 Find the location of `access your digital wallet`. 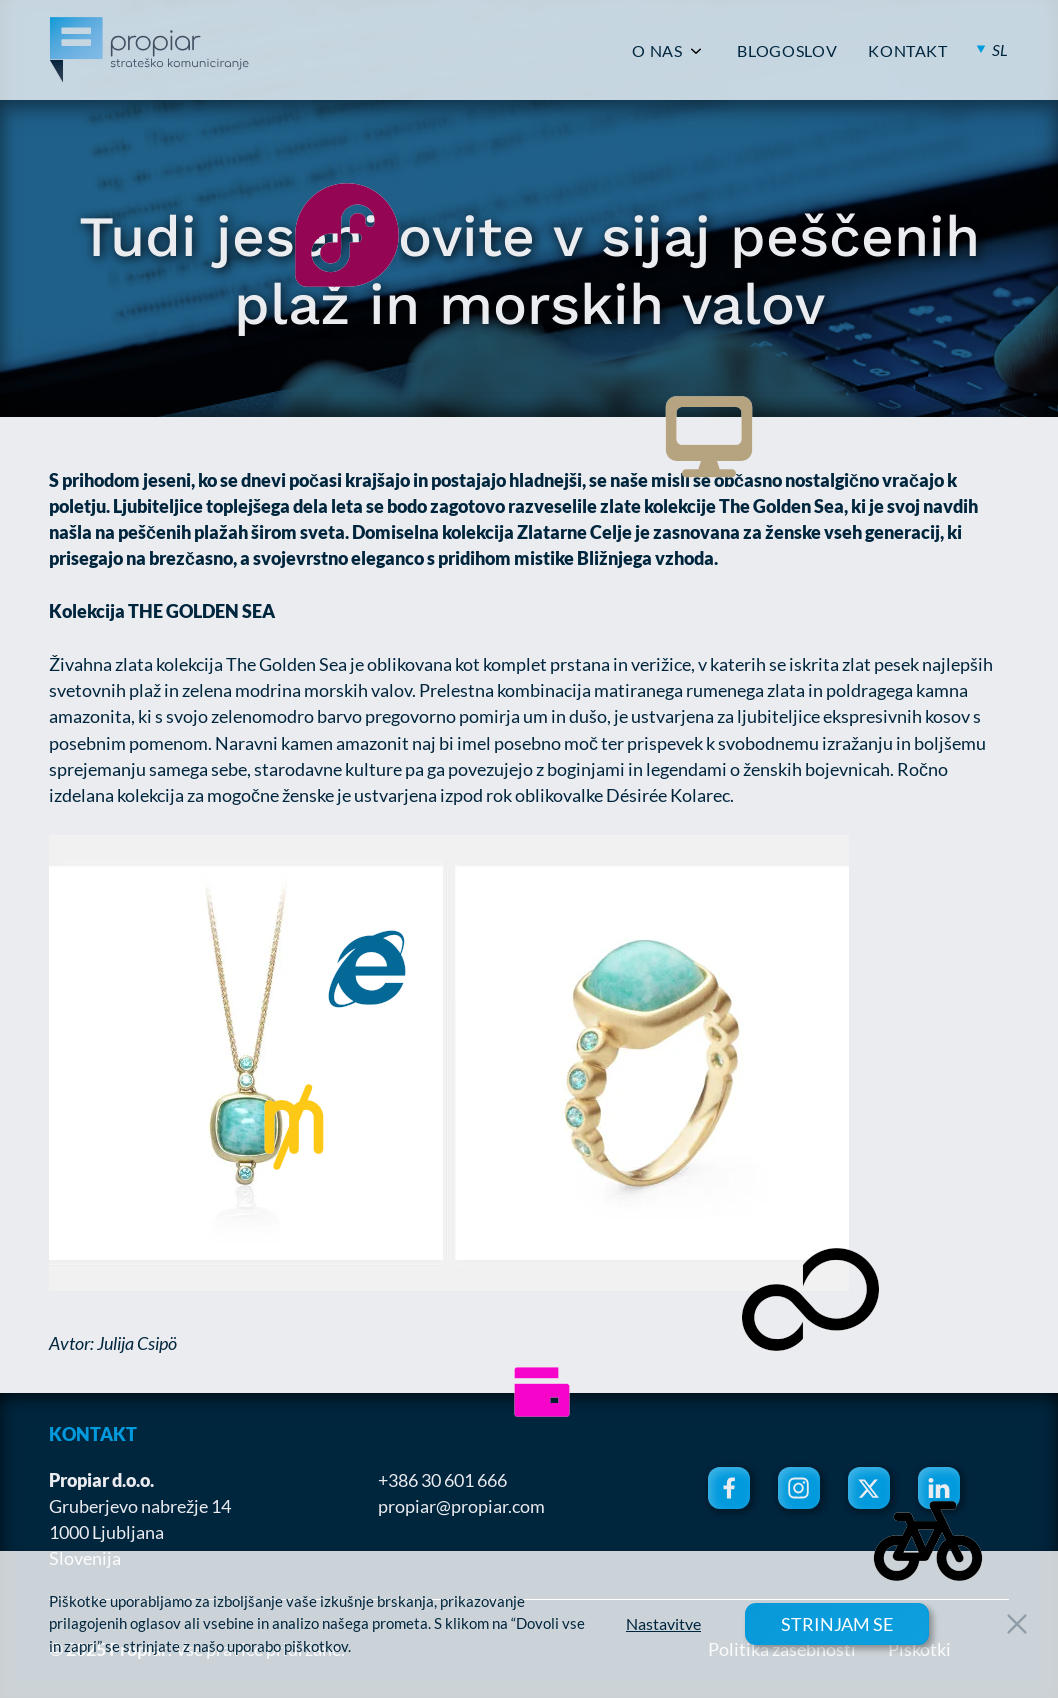

access your digital wallet is located at coordinates (542, 1392).